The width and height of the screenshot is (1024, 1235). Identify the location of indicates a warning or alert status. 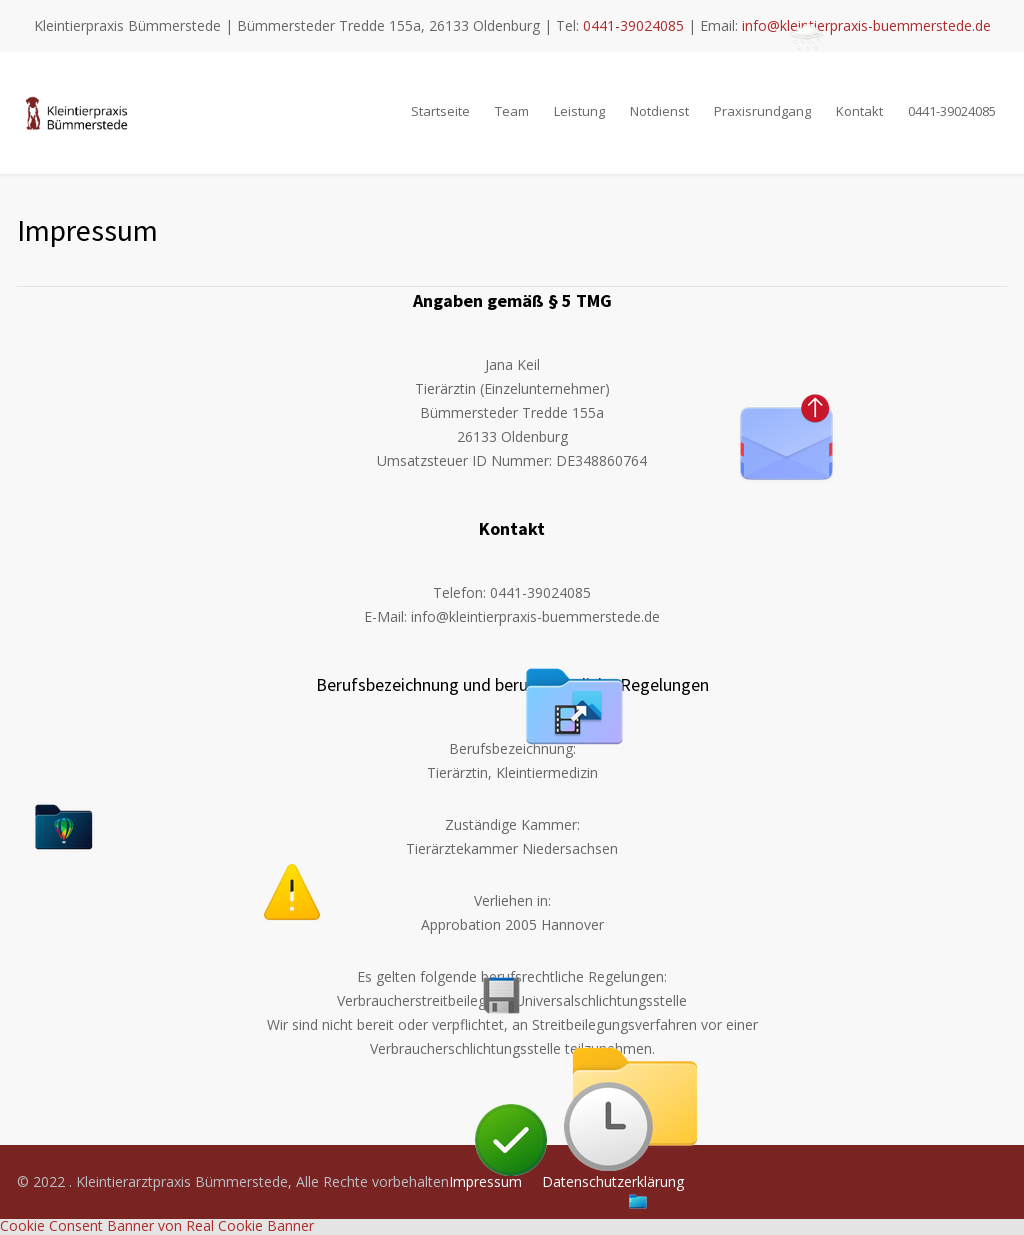
(292, 892).